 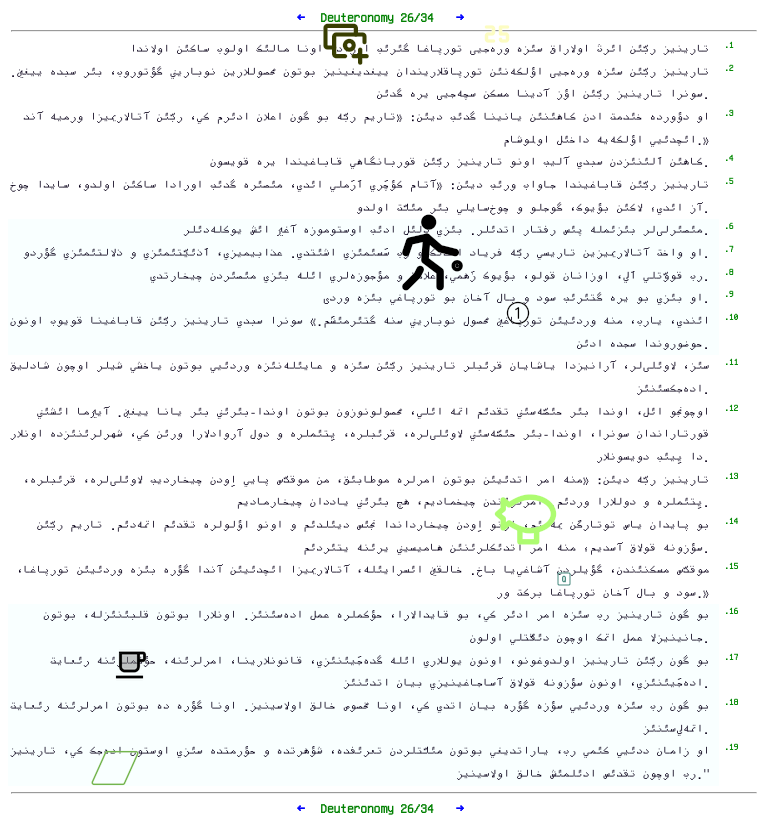 What do you see at coordinates (115, 768) in the screenshot?
I see `insert a parallelogram shape` at bounding box center [115, 768].